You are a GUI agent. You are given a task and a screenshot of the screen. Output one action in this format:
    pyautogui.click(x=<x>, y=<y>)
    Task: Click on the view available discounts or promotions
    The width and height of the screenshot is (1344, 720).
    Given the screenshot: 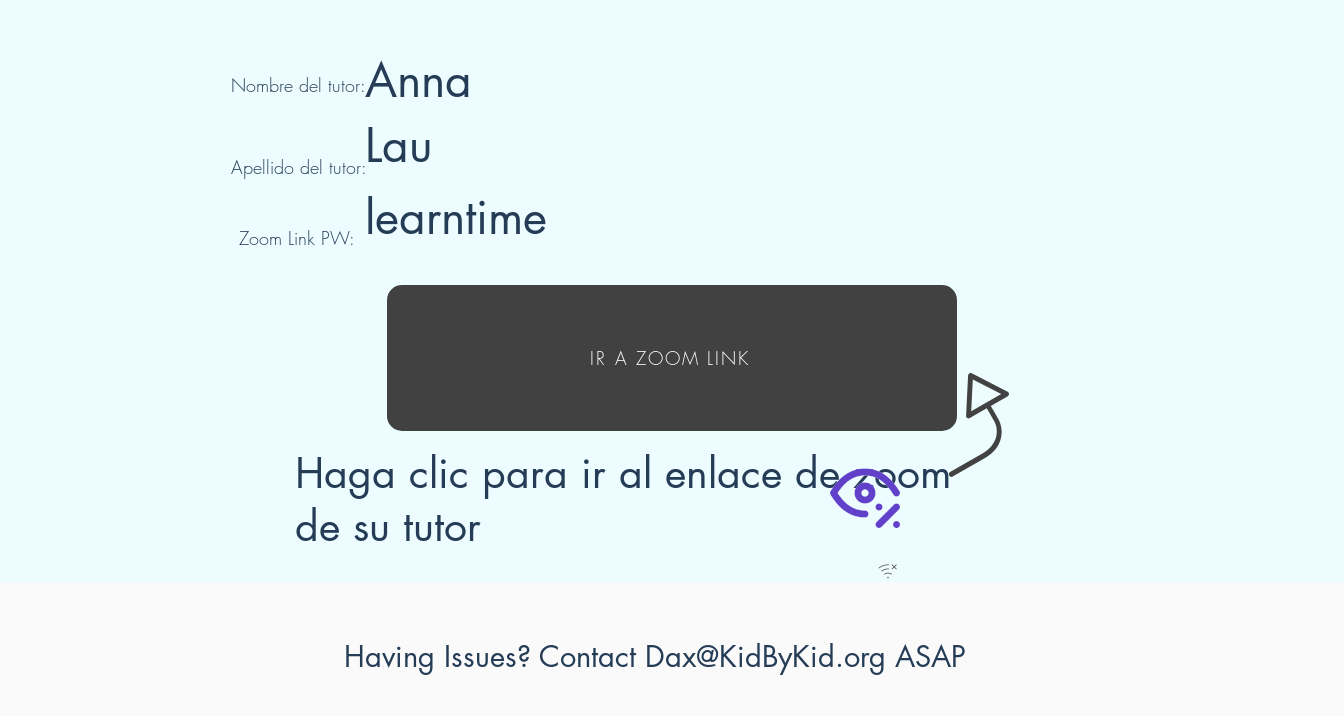 What is the action you would take?
    pyautogui.click(x=865, y=493)
    